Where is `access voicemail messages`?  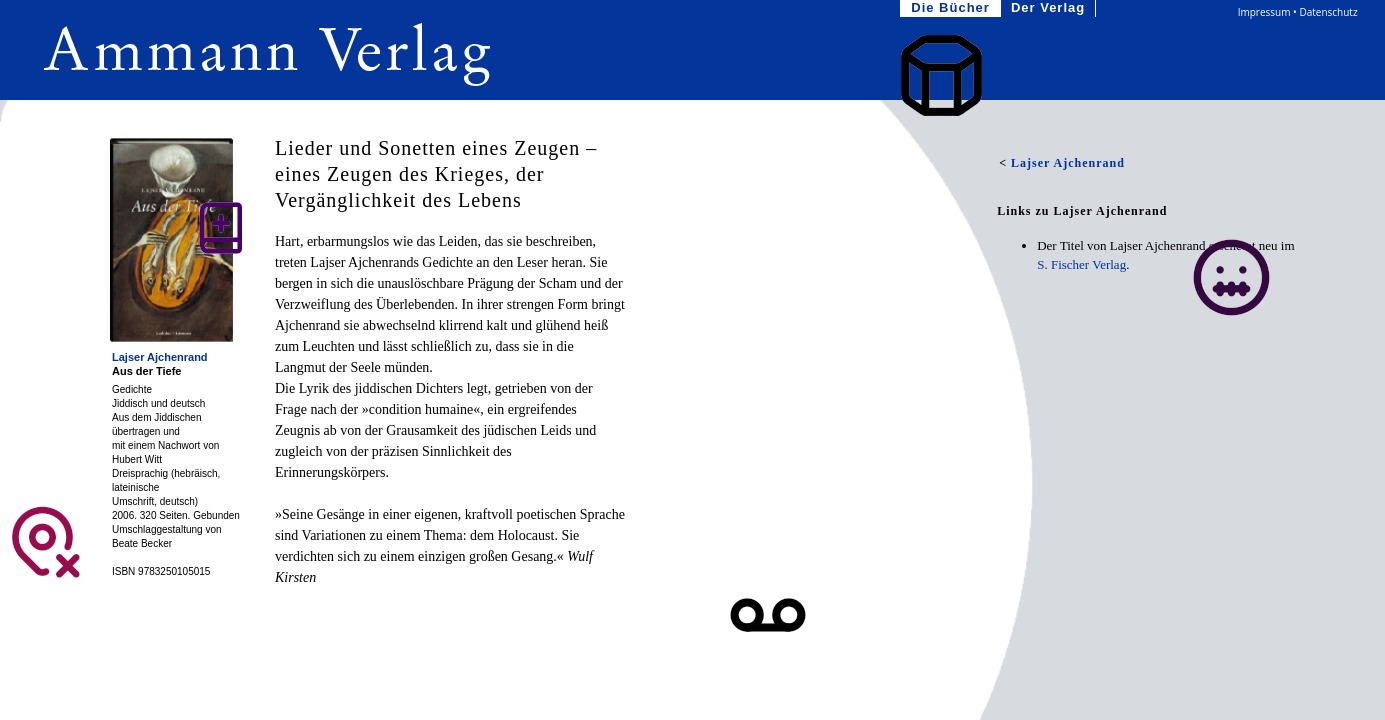
access voicemail messages is located at coordinates (768, 615).